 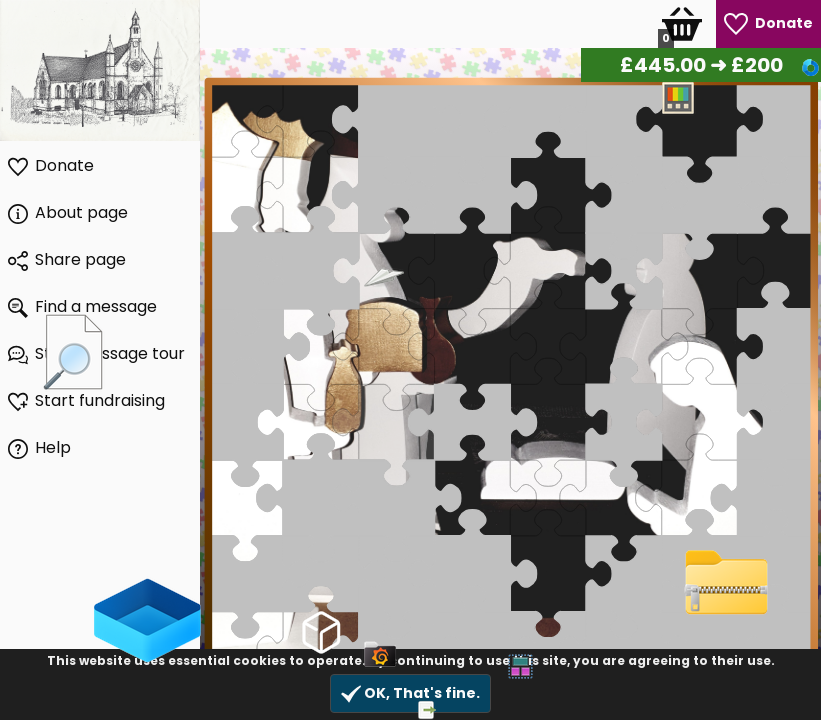 I want to click on select all items in the current view, so click(x=520, y=666).